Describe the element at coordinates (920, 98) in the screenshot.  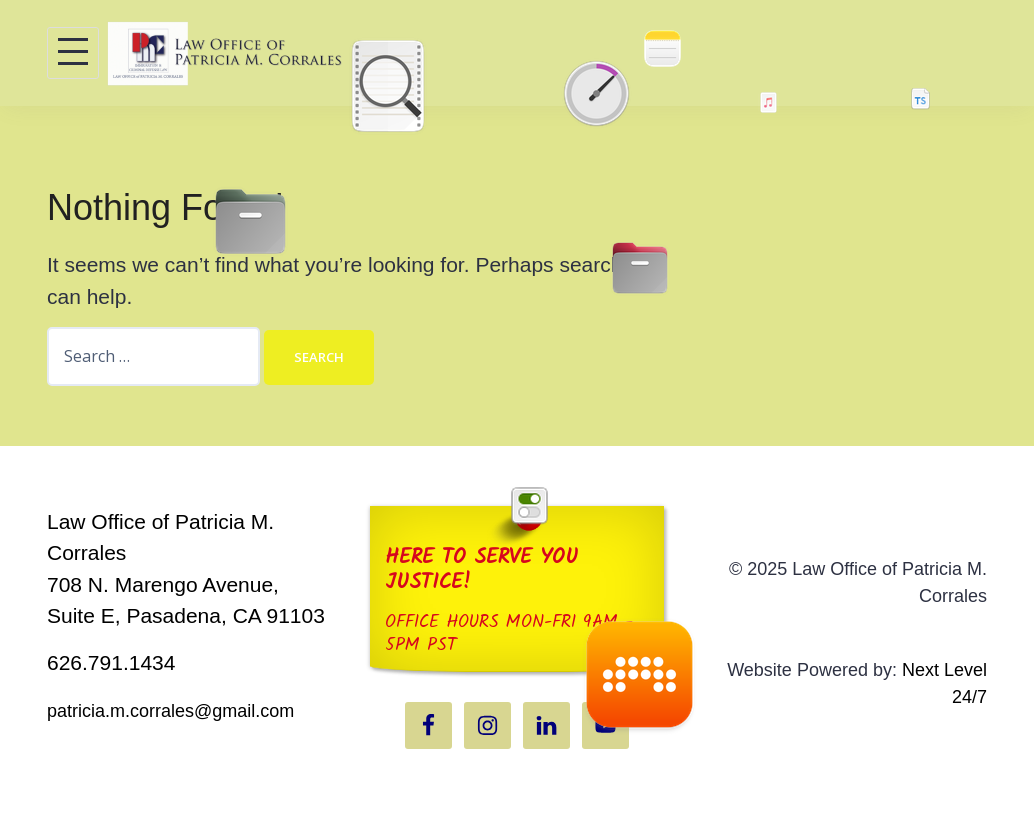
I see `a typescript source file` at that location.